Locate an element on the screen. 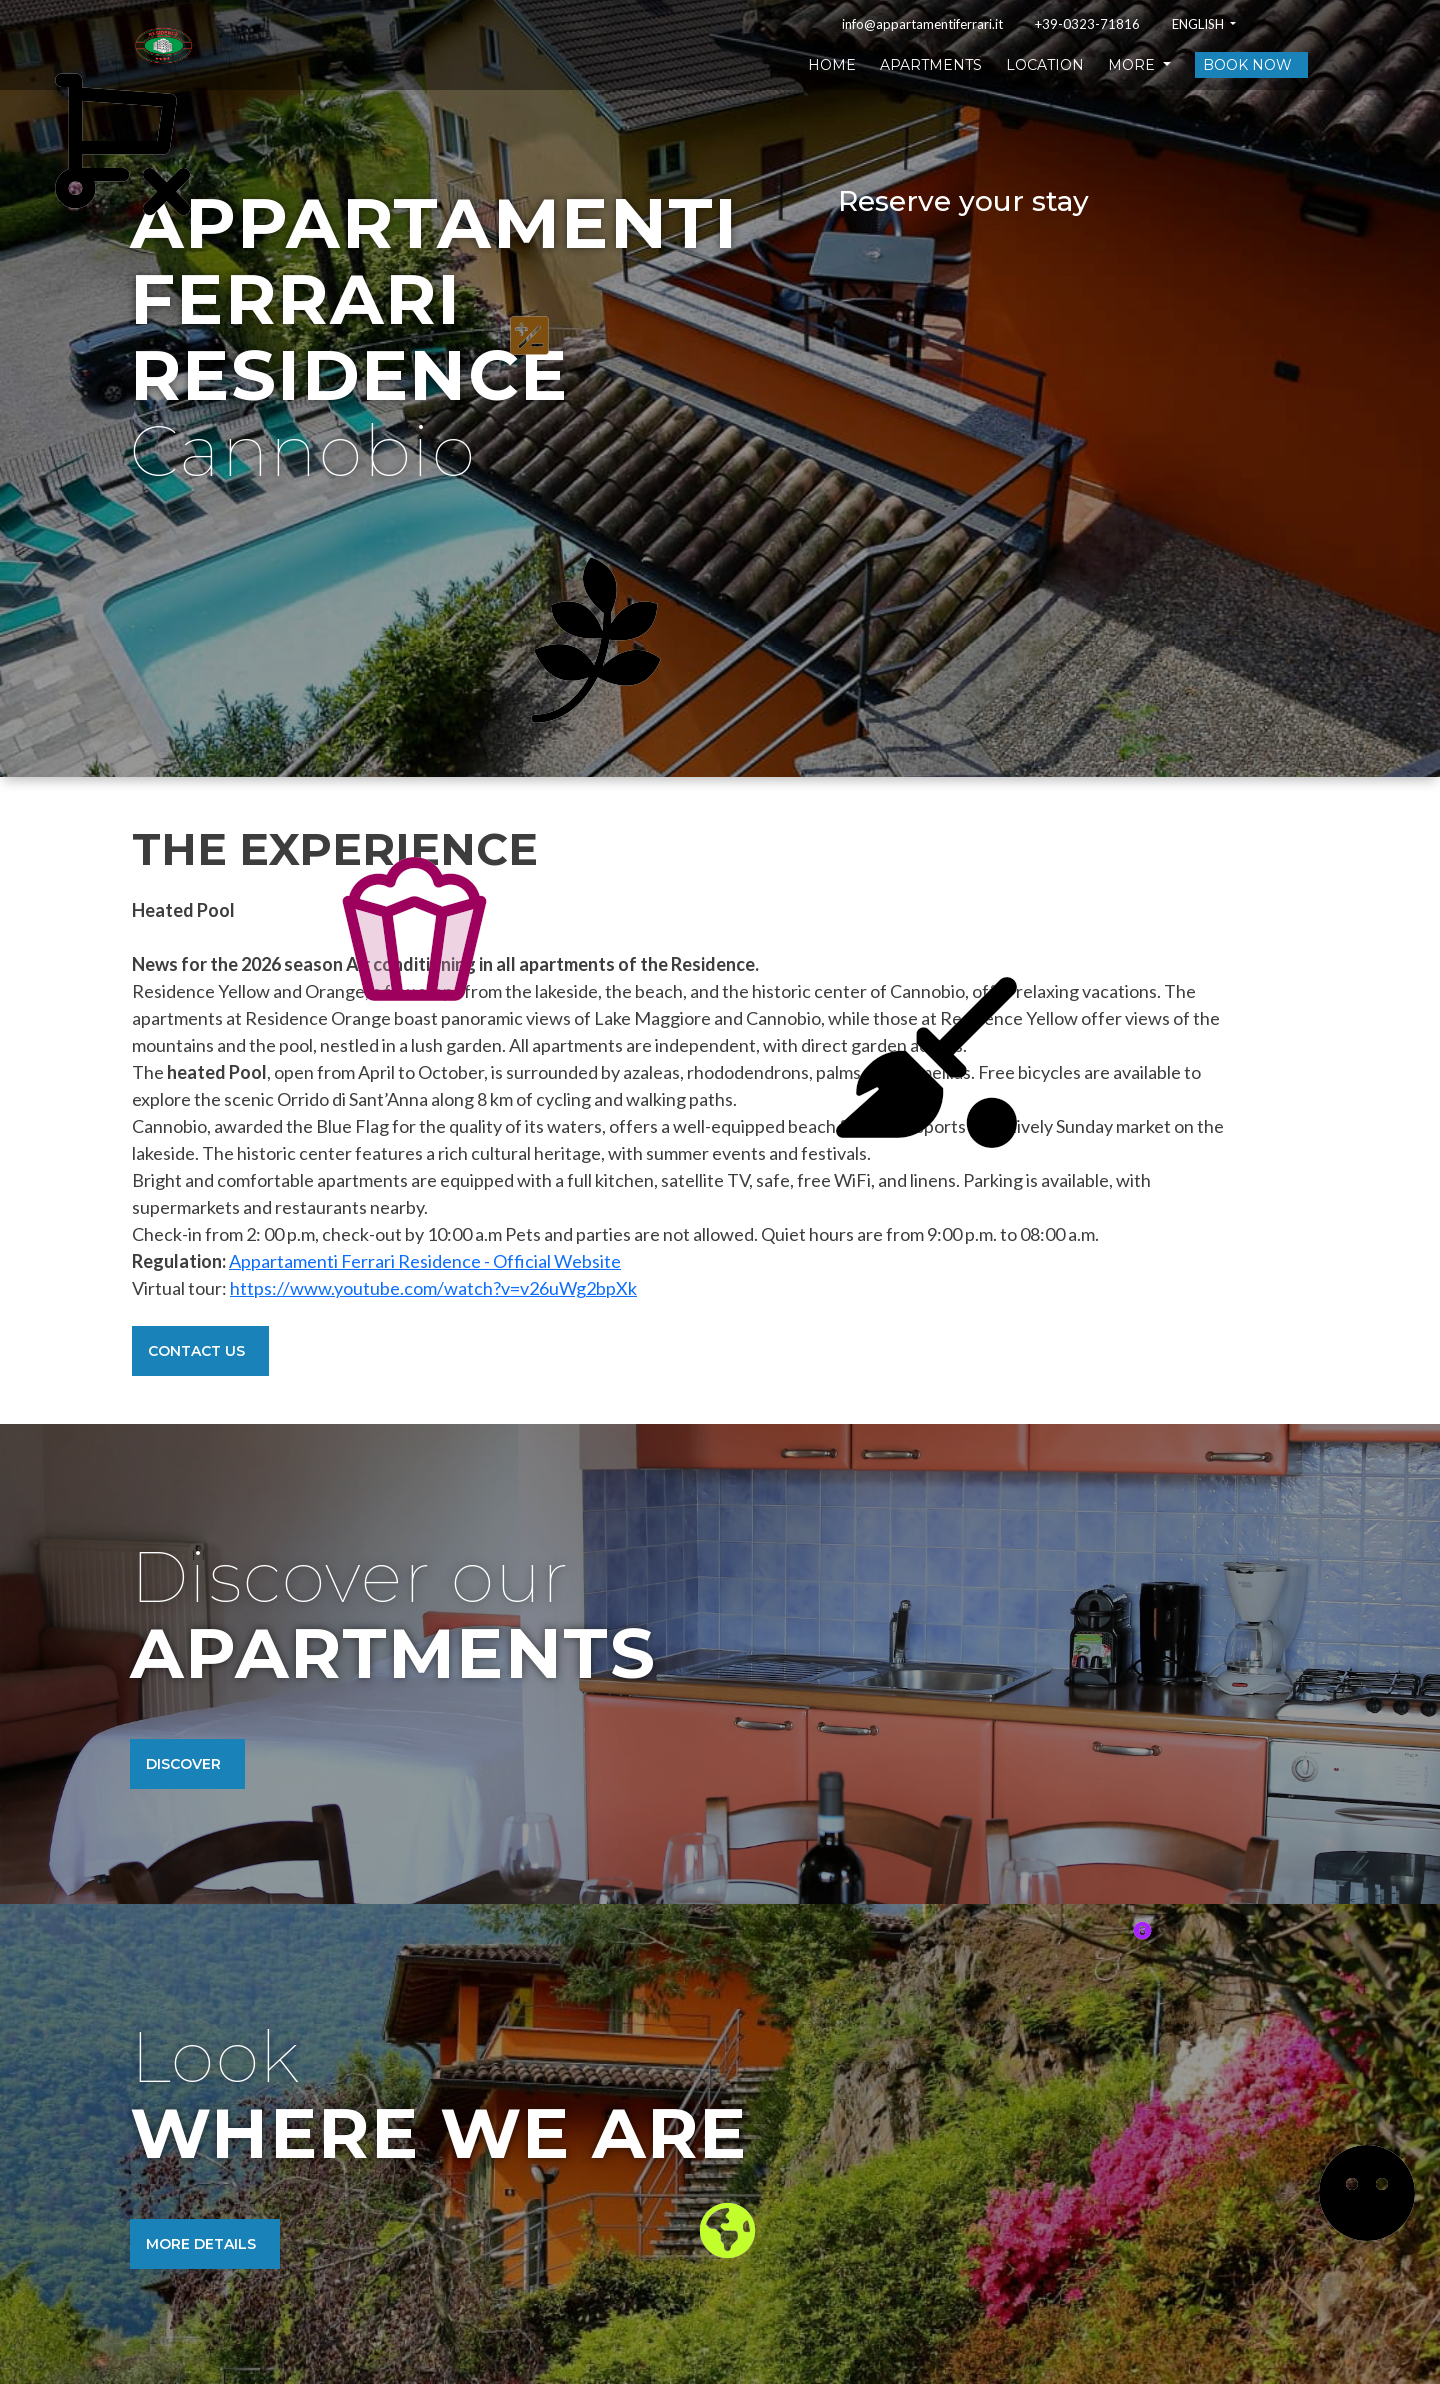 The image size is (1440, 2384). switch to global or worldwide view is located at coordinates (727, 2230).